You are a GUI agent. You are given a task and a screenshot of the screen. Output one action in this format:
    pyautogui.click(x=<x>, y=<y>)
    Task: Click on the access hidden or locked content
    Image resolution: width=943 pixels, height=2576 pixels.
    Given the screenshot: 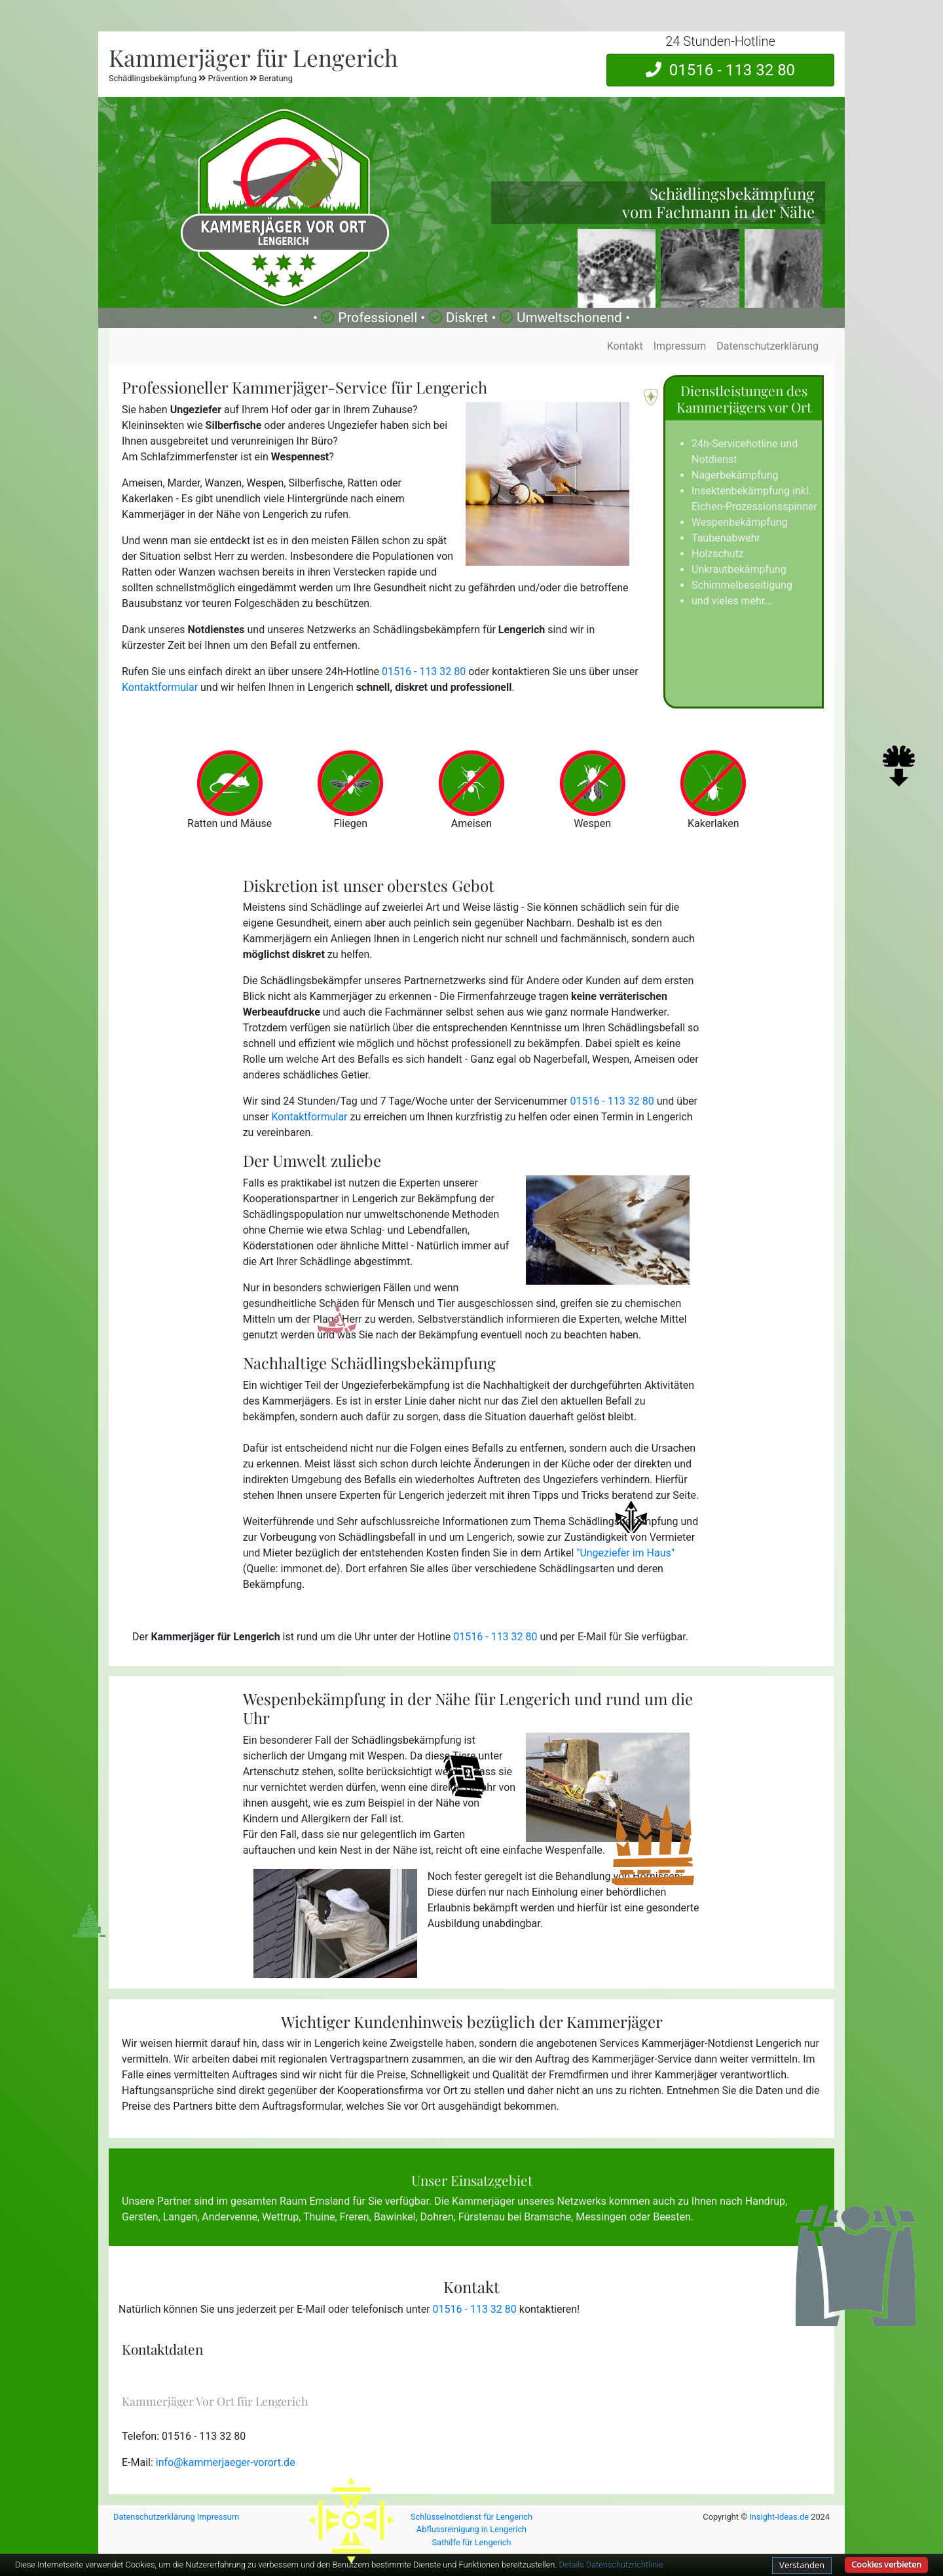 What is the action you would take?
    pyautogui.click(x=464, y=1776)
    